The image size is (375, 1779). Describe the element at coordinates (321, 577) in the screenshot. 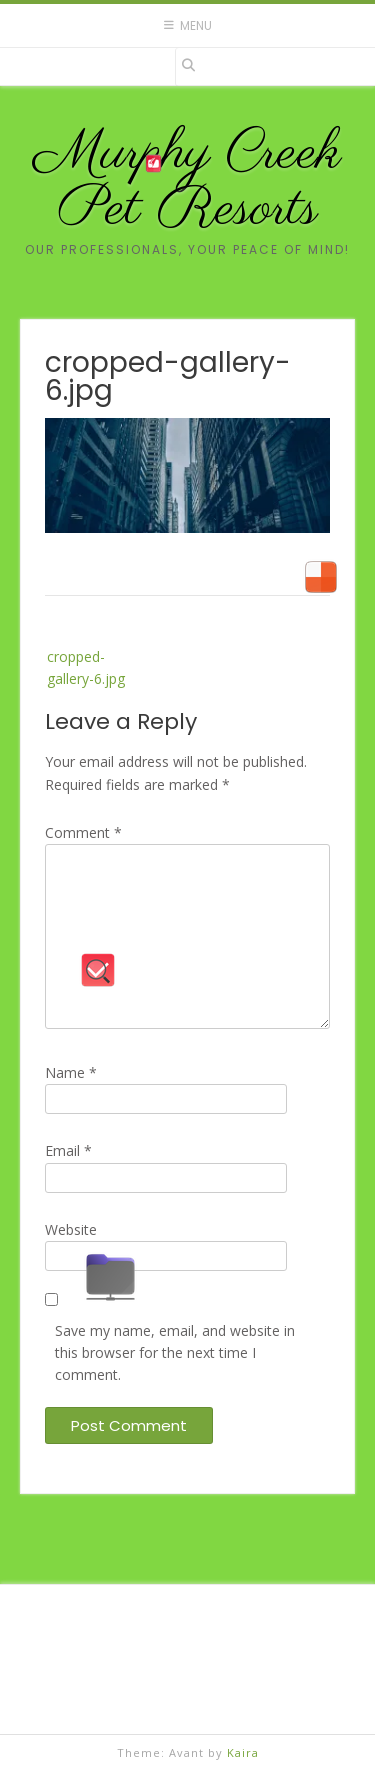

I see `switch to the top-left workspace` at that location.